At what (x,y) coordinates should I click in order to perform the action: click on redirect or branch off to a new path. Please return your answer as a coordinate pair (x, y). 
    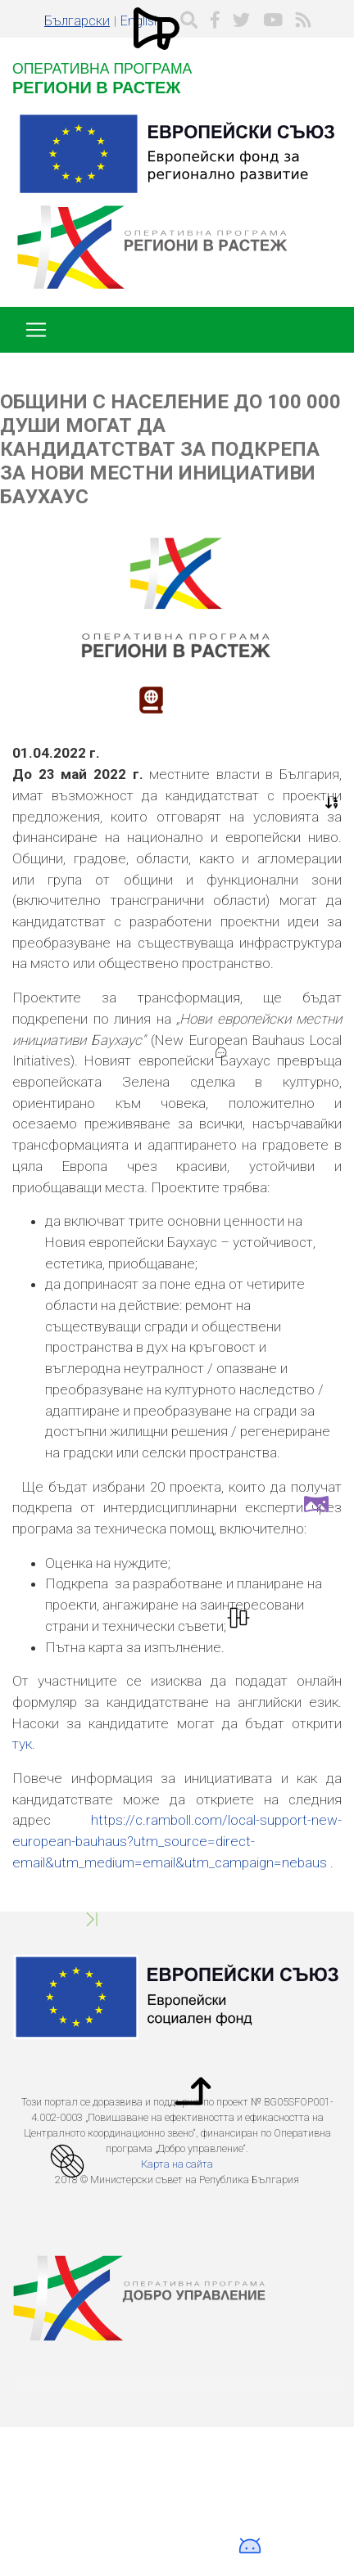
    Looking at the image, I should click on (194, 2092).